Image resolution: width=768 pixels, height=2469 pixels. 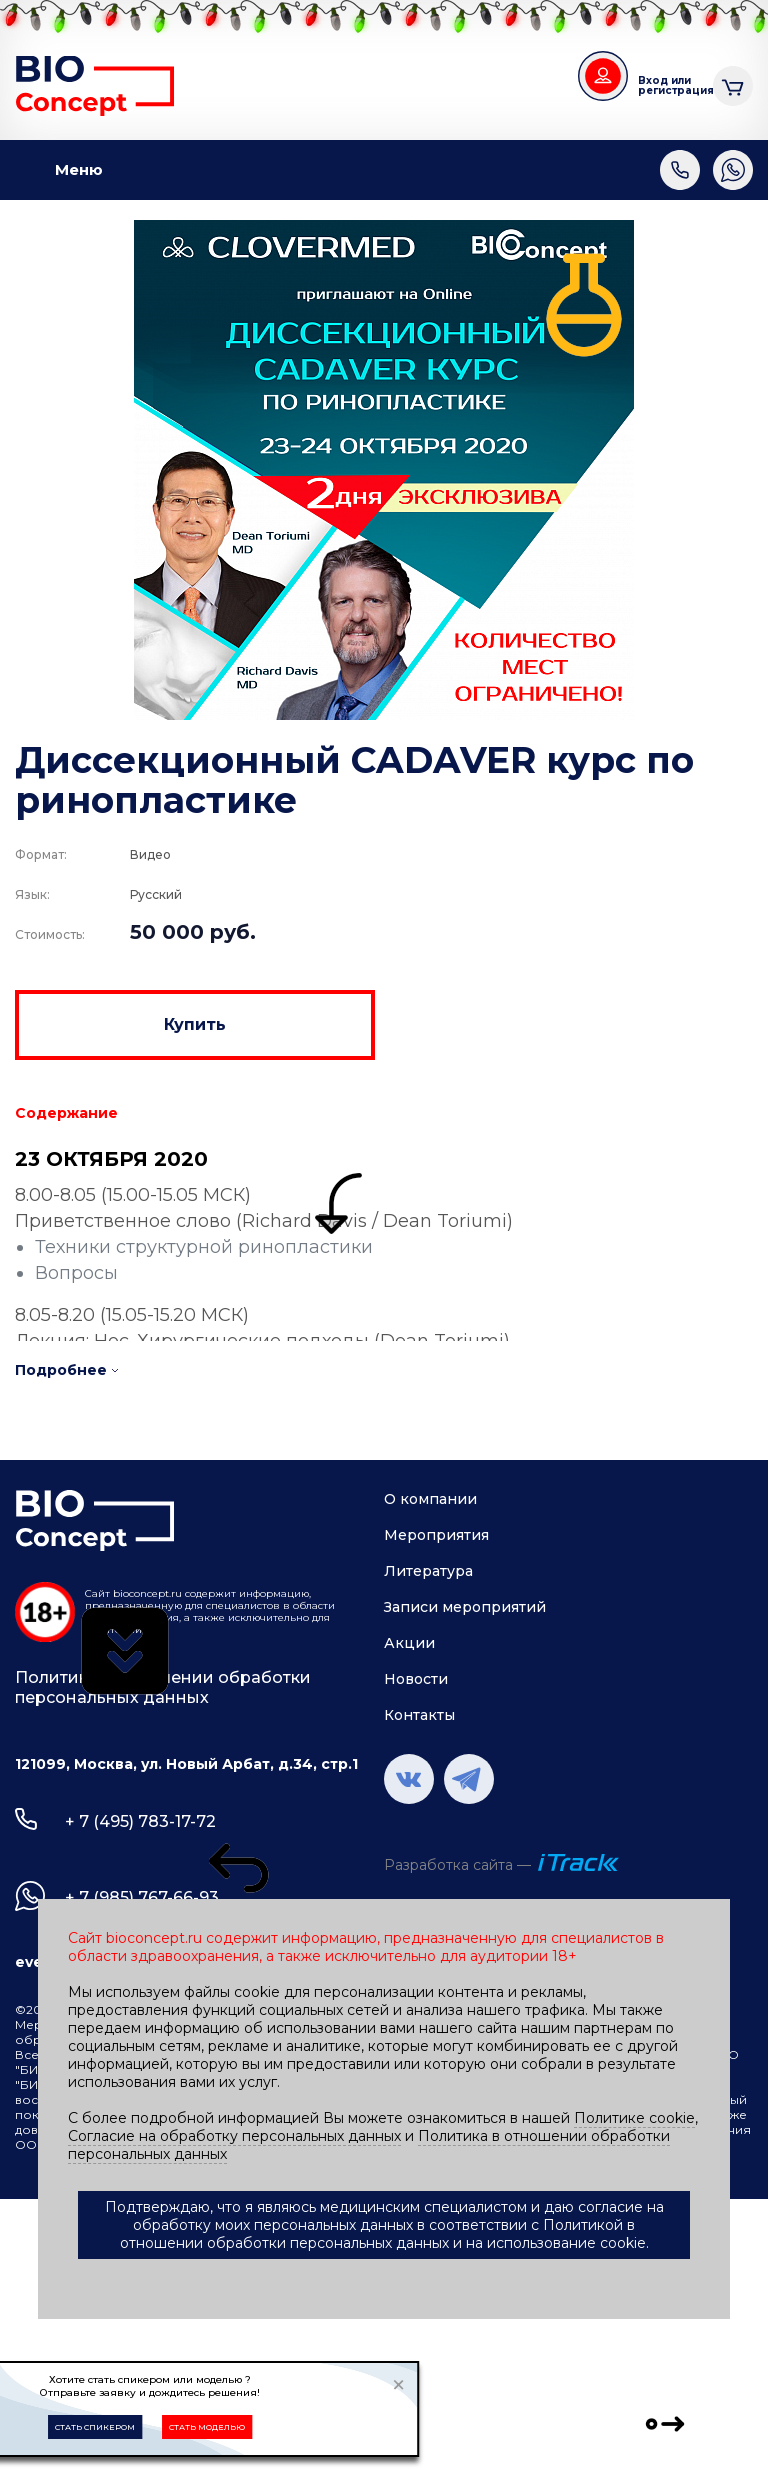 I want to click on move item to the right, so click(x=665, y=2424).